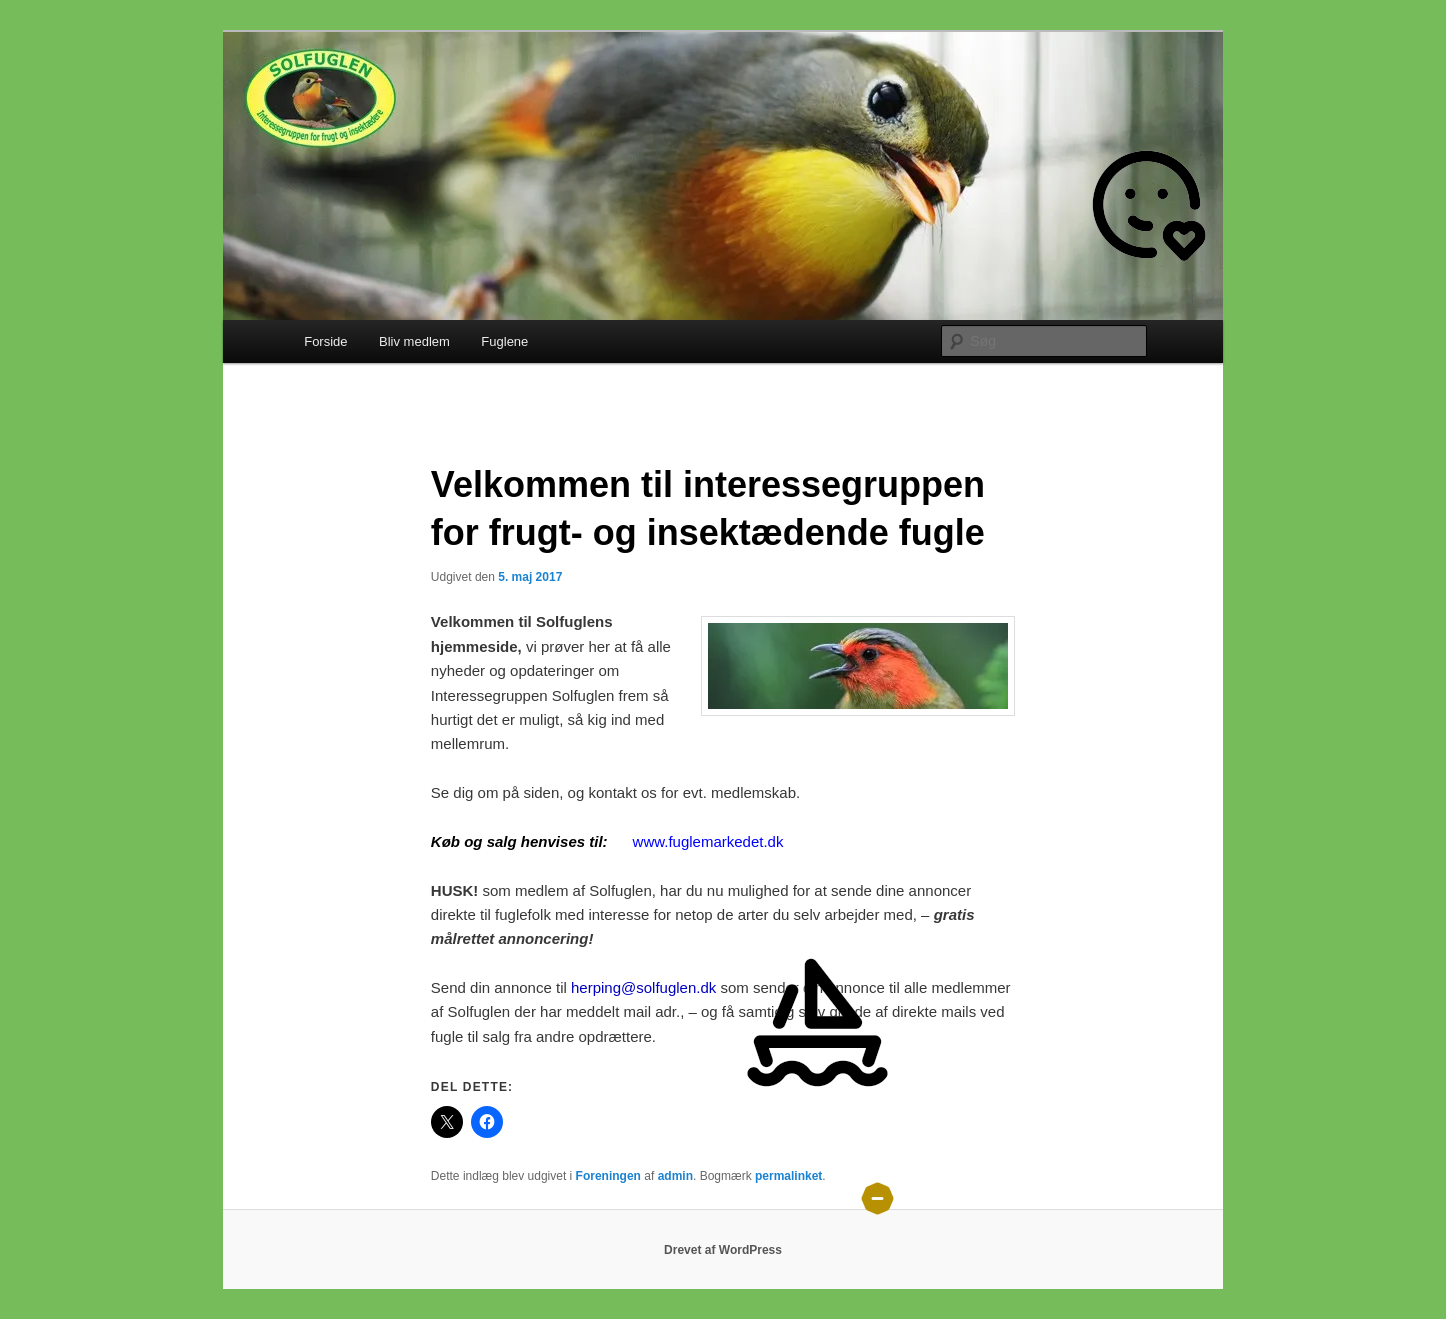 This screenshot has width=1446, height=1319. What do you see at coordinates (817, 1022) in the screenshot?
I see `access sailing or boating features` at bounding box center [817, 1022].